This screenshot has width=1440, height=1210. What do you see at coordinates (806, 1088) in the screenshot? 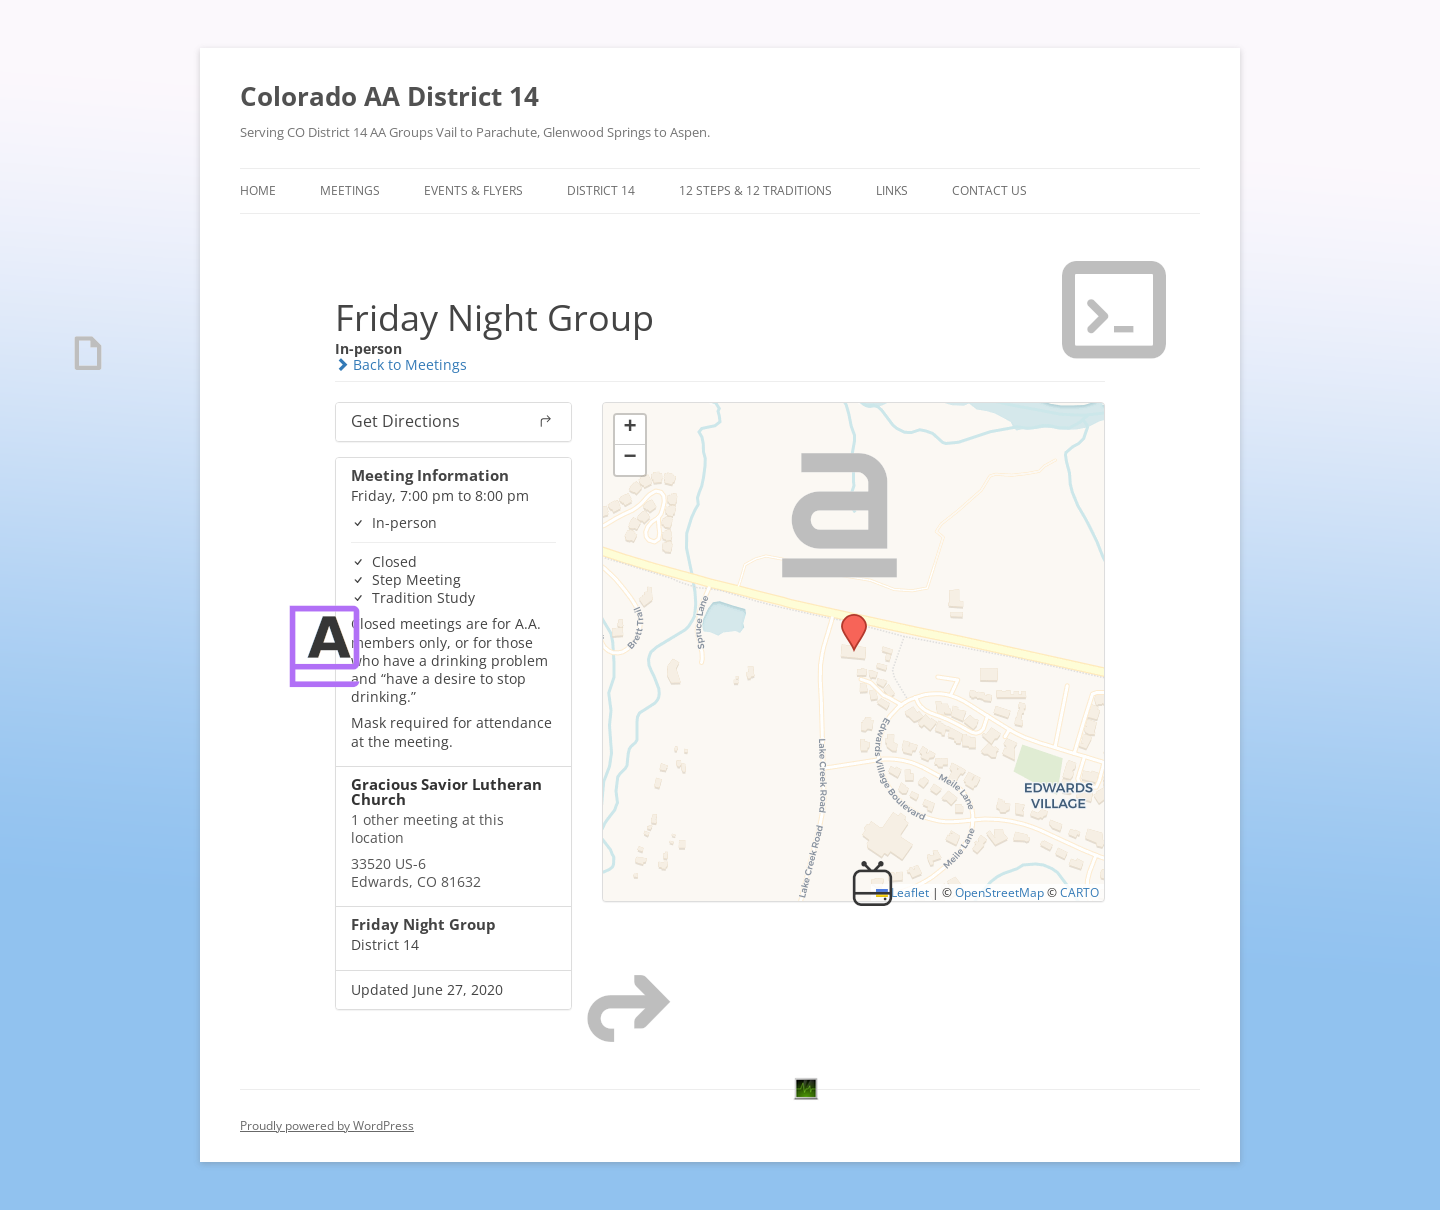
I see `open system monitor to view resource usage` at bounding box center [806, 1088].